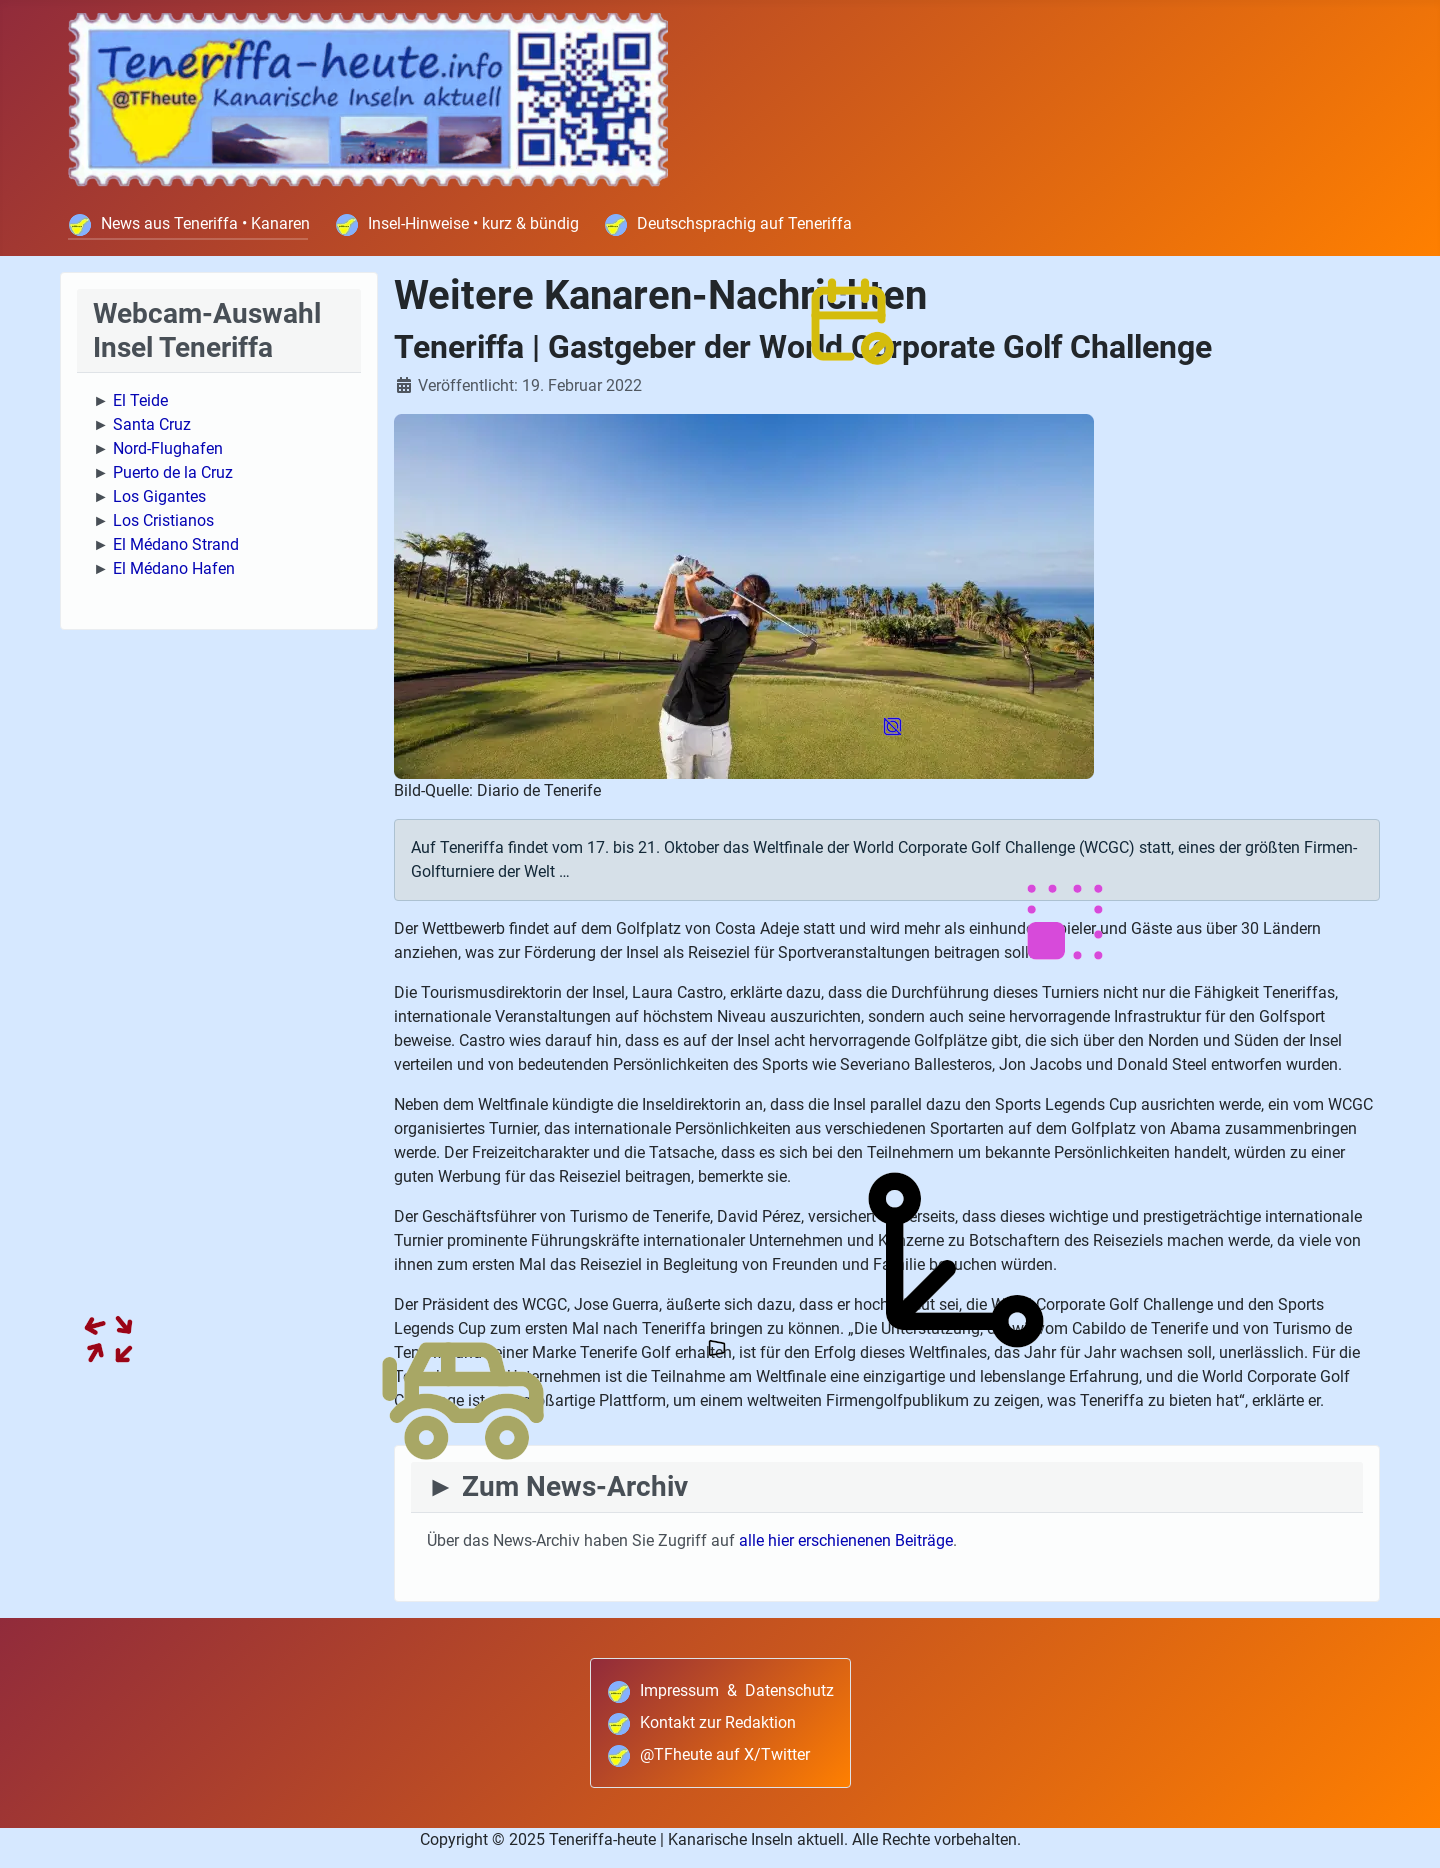 Image resolution: width=1440 pixels, height=1868 pixels. What do you see at coordinates (108, 1338) in the screenshot?
I see `shuffle or randomize content` at bounding box center [108, 1338].